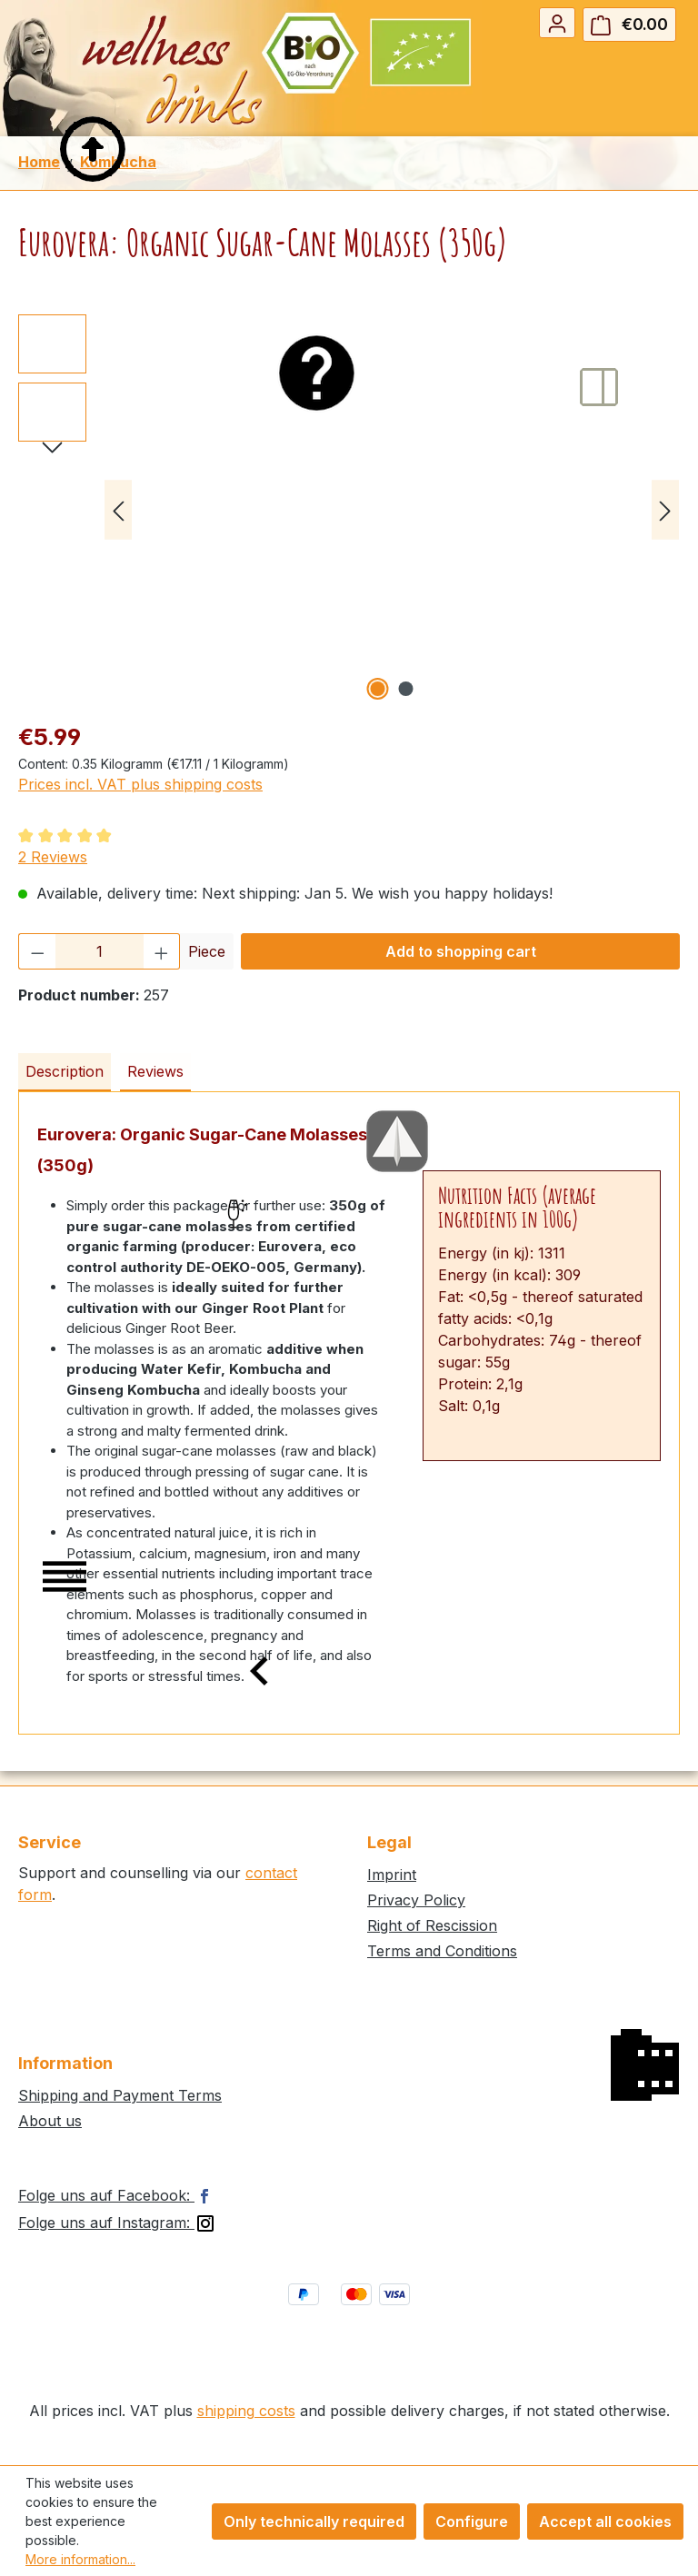 The image size is (698, 2576). Describe the element at coordinates (644, 2066) in the screenshot. I see `access camera roll or photo gallery` at that location.